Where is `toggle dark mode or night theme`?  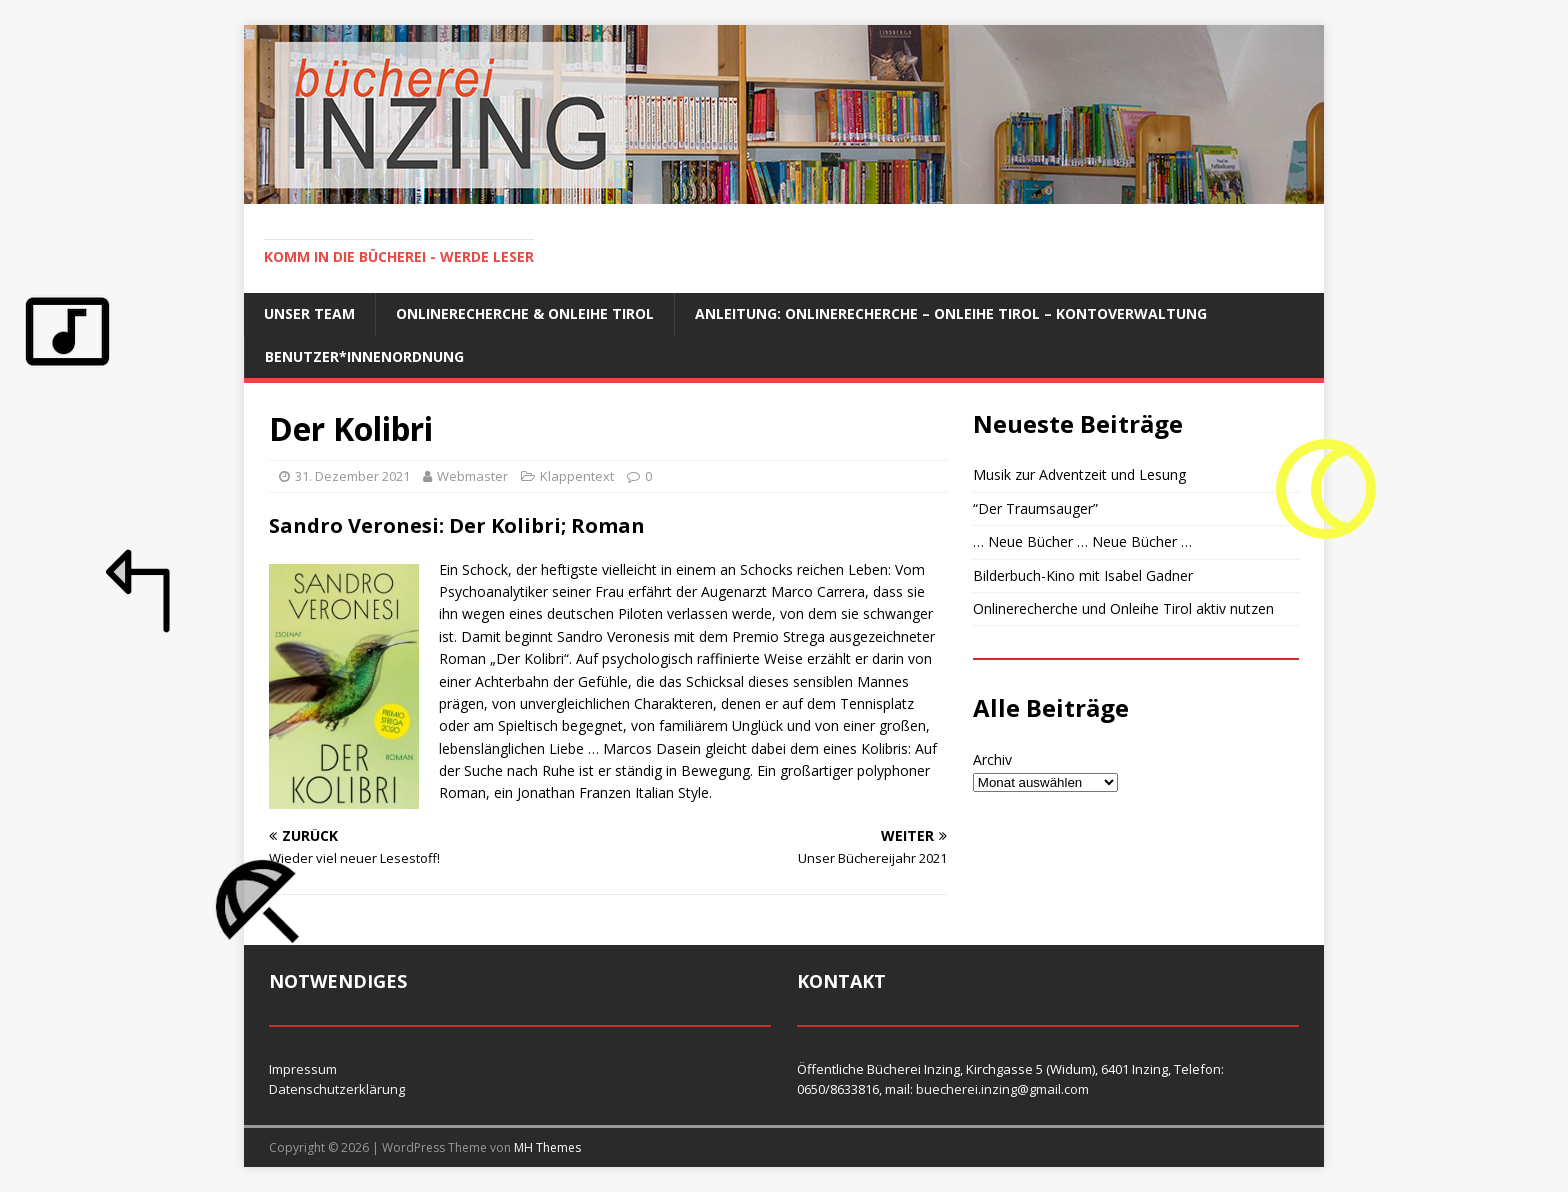
toggle dark mode or night theme is located at coordinates (1326, 489).